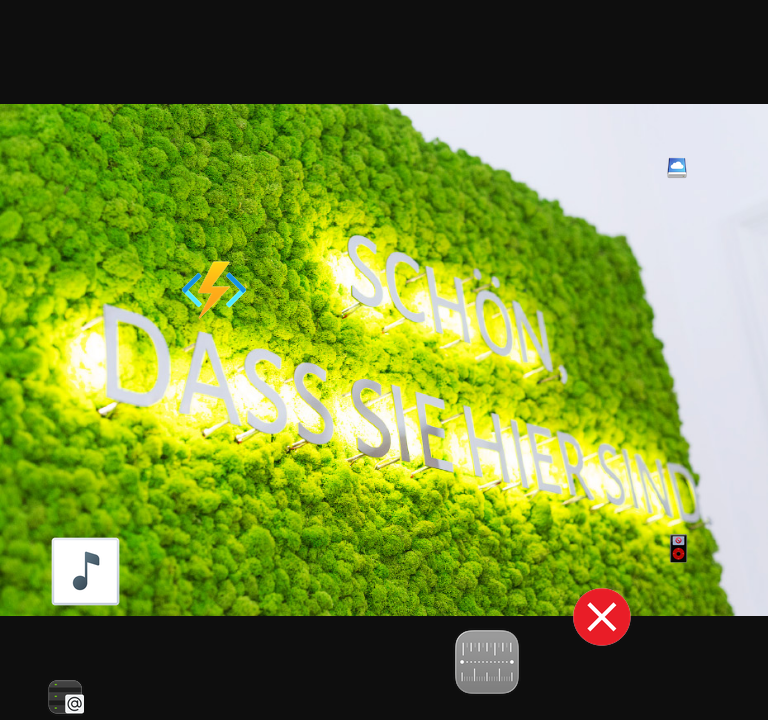  Describe the element at coordinates (65, 697) in the screenshot. I see `configure DNS server settings` at that location.